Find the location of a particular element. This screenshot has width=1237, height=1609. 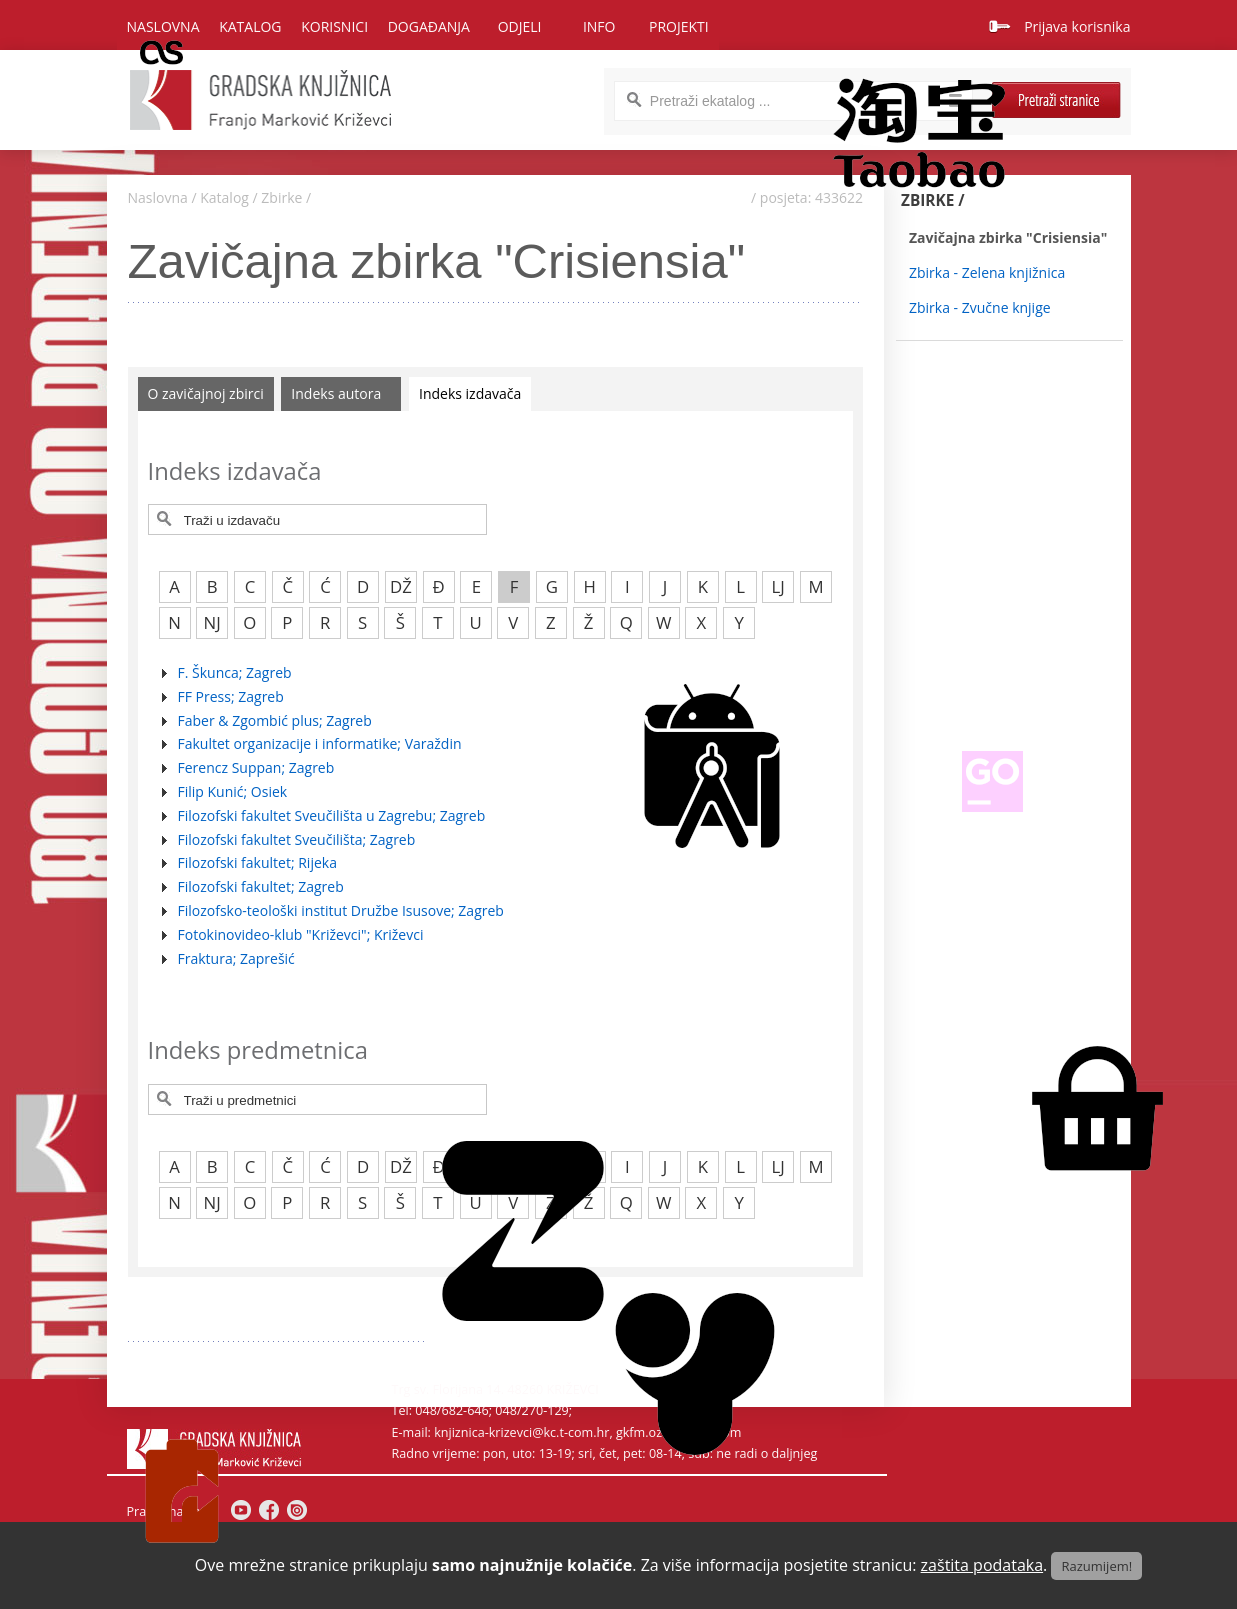

open zulip messaging app is located at coordinates (523, 1231).